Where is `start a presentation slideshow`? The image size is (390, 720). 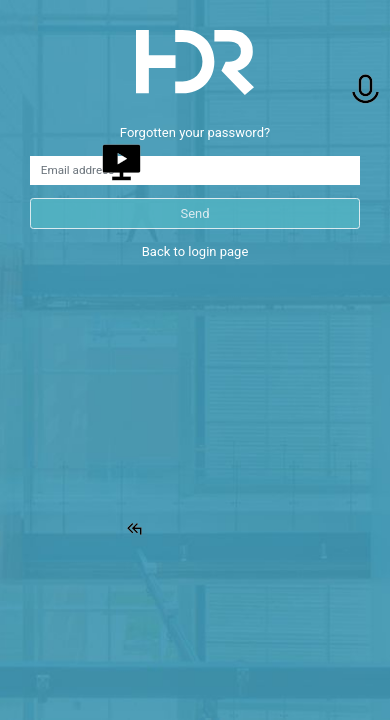
start a presentation slideshow is located at coordinates (121, 161).